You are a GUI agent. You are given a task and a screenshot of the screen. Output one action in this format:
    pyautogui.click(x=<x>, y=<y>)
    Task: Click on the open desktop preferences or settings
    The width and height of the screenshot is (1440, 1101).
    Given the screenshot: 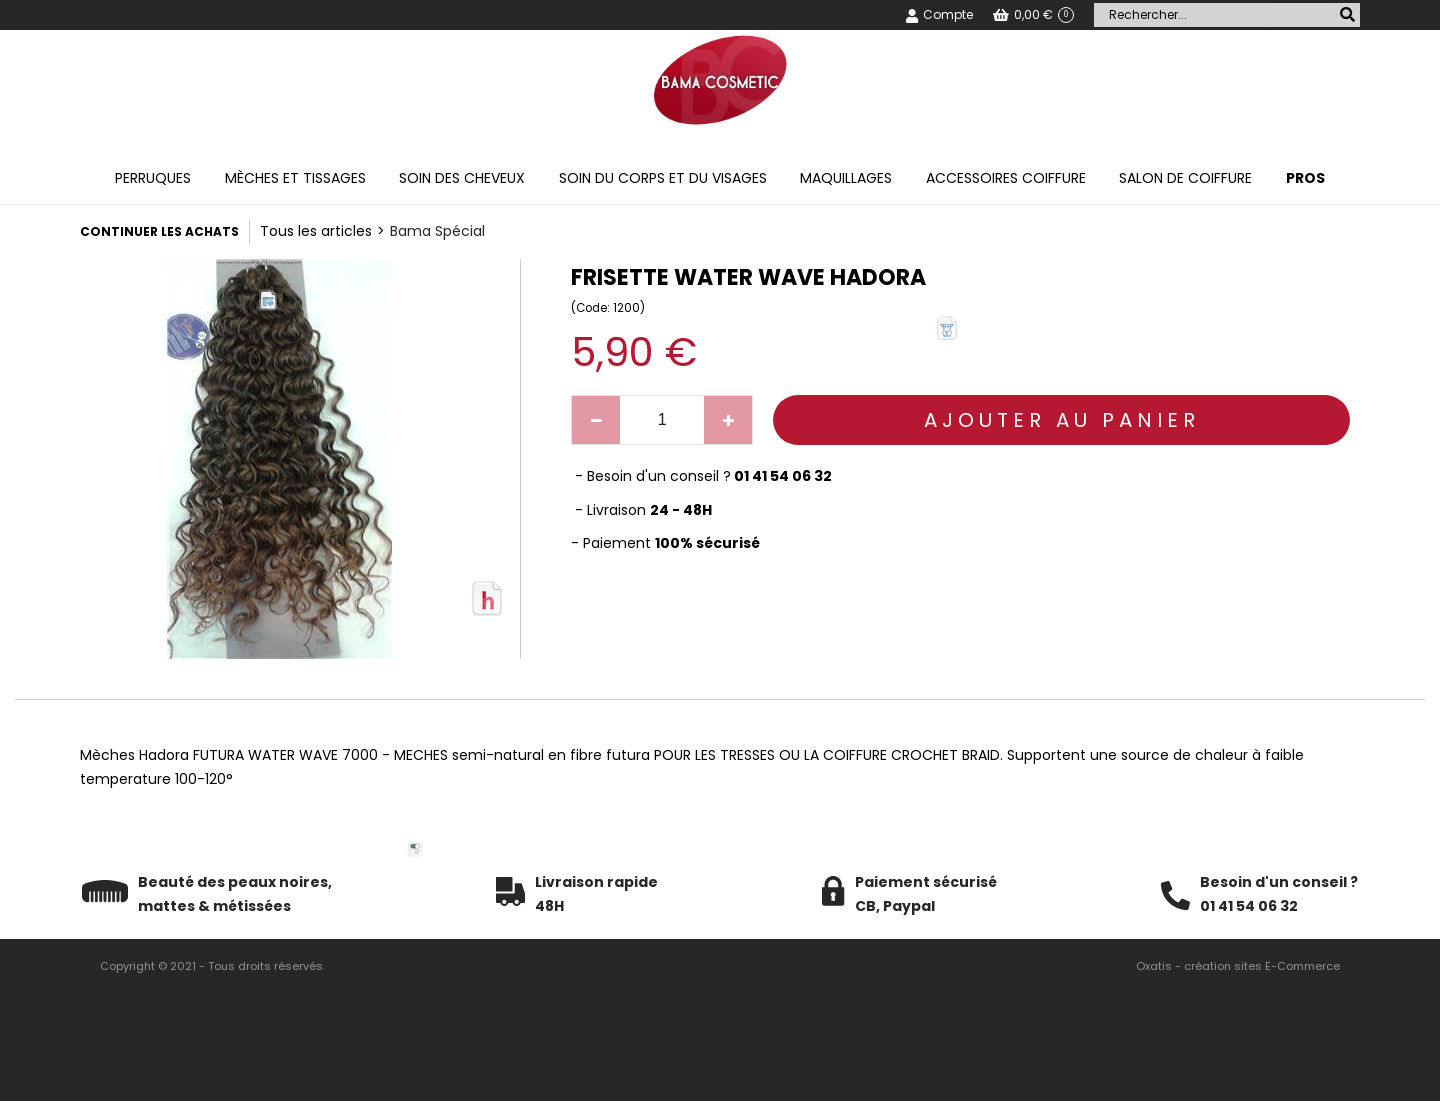 What is the action you would take?
    pyautogui.click(x=415, y=849)
    